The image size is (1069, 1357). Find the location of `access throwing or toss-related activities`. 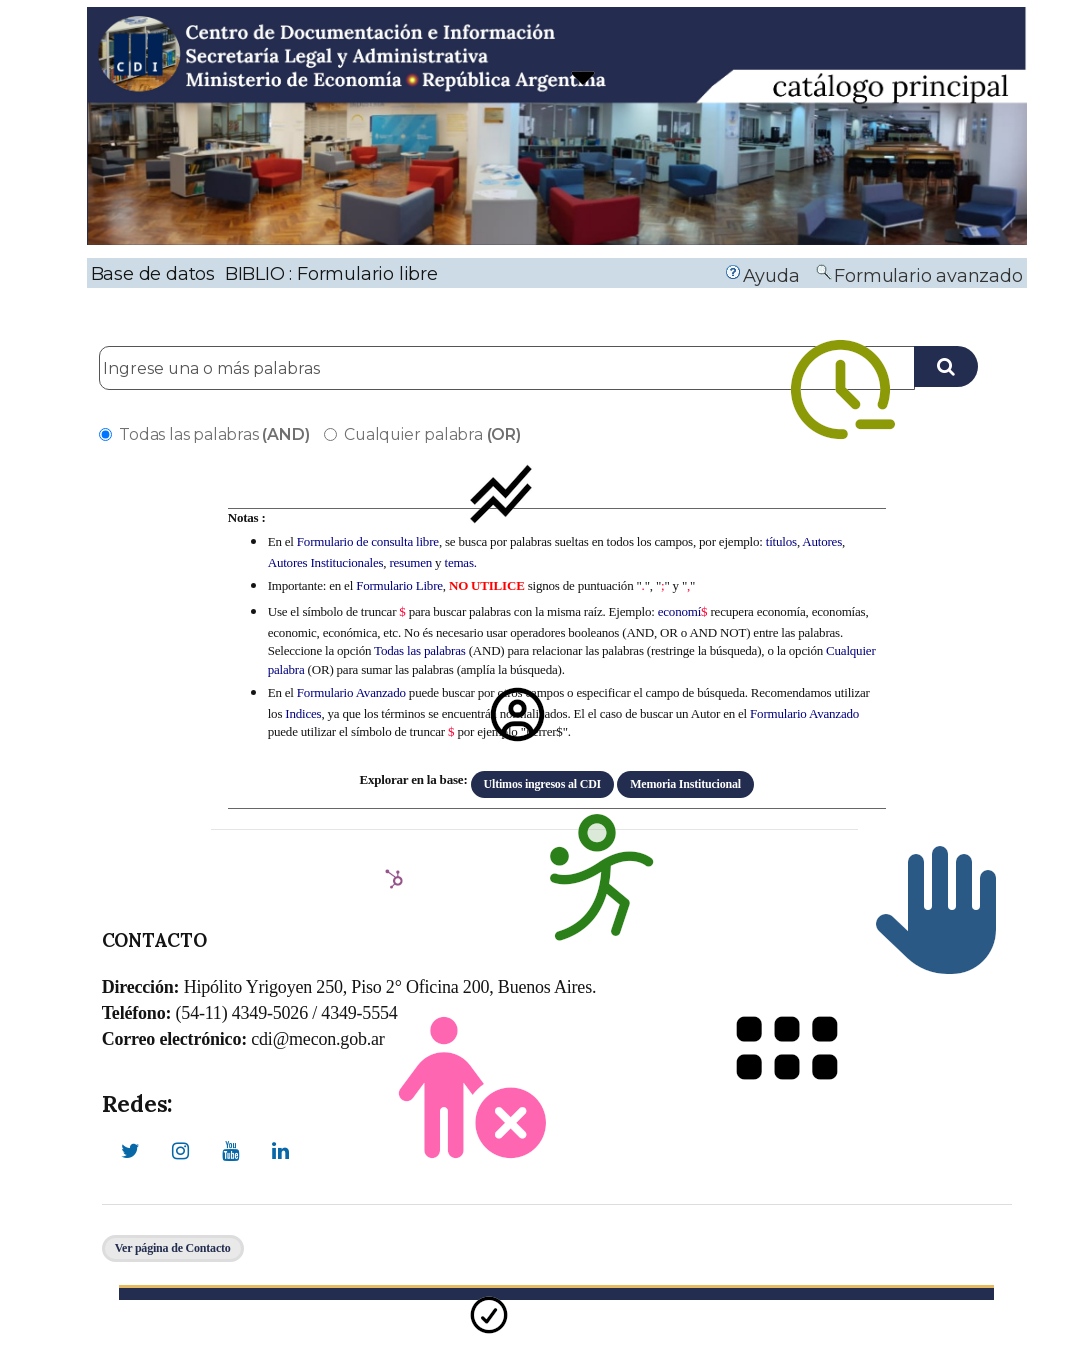

access throwing or toss-related activities is located at coordinates (597, 875).